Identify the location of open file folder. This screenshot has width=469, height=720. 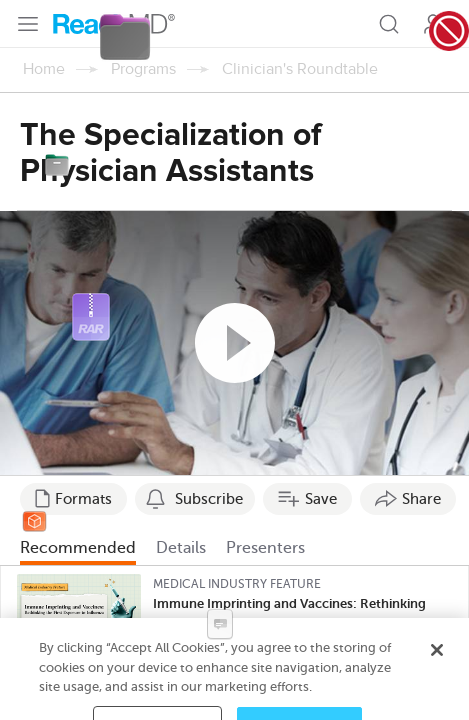
(125, 37).